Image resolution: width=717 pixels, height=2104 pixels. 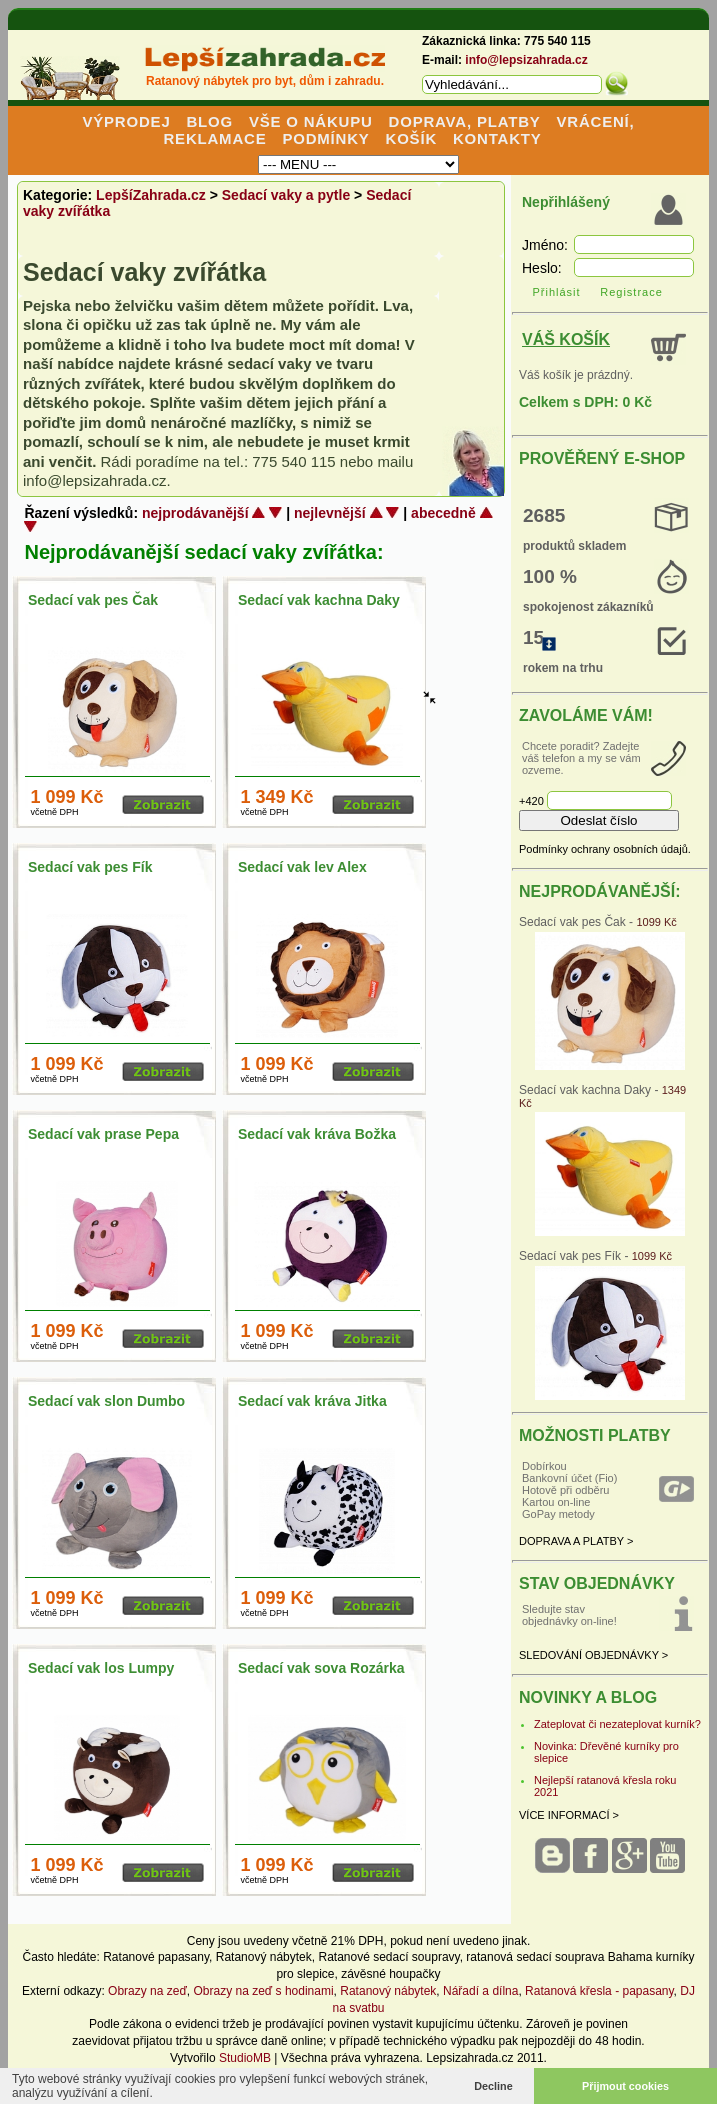 What do you see at coordinates (549, 644) in the screenshot?
I see `flip content vertically` at bounding box center [549, 644].